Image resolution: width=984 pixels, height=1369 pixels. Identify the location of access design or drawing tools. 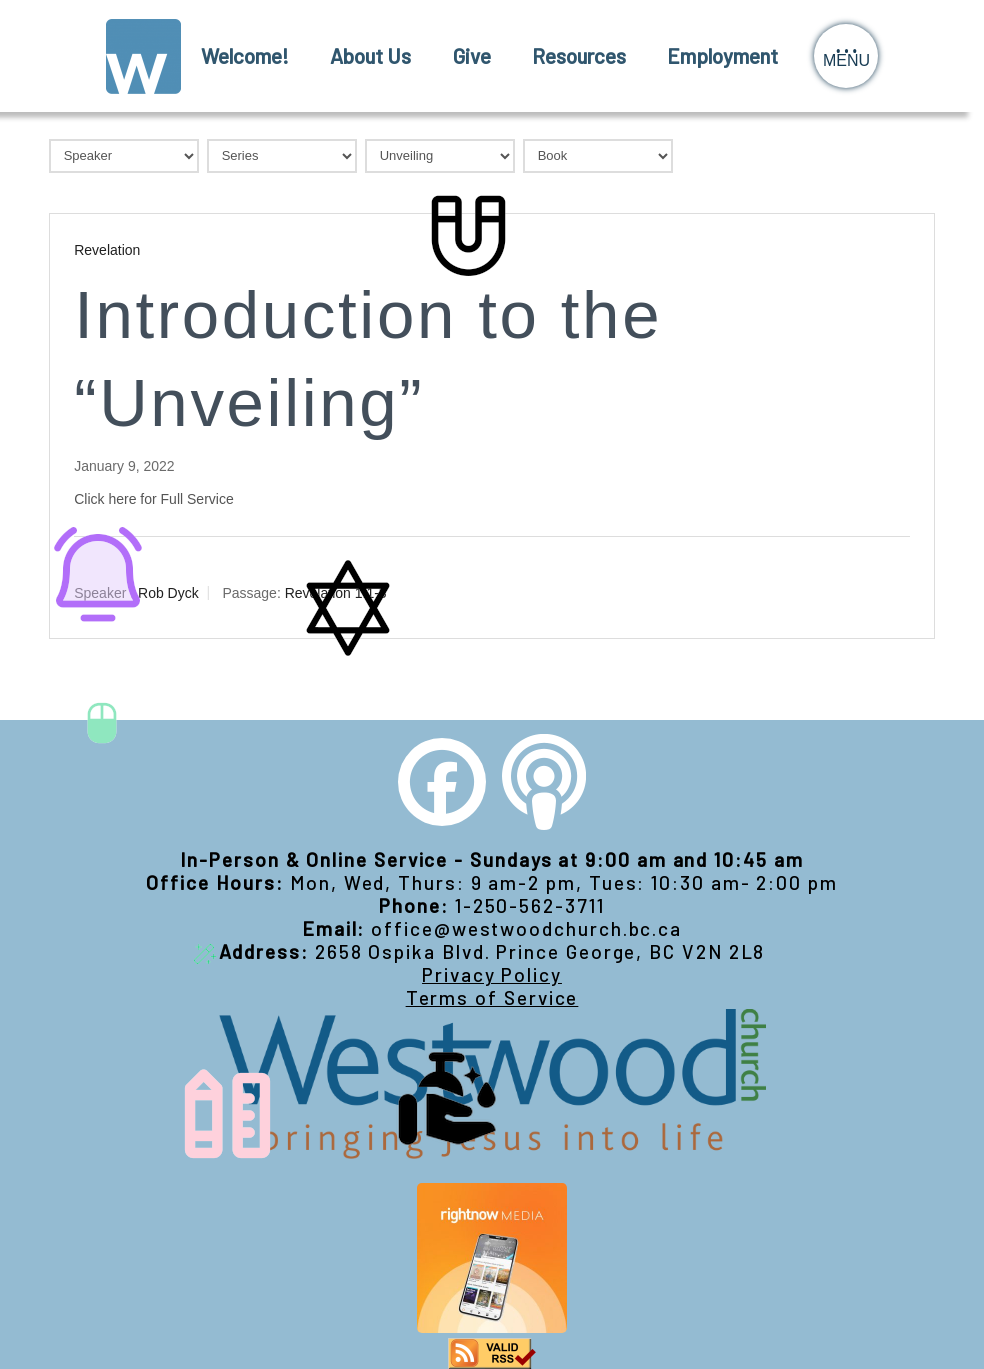
(227, 1115).